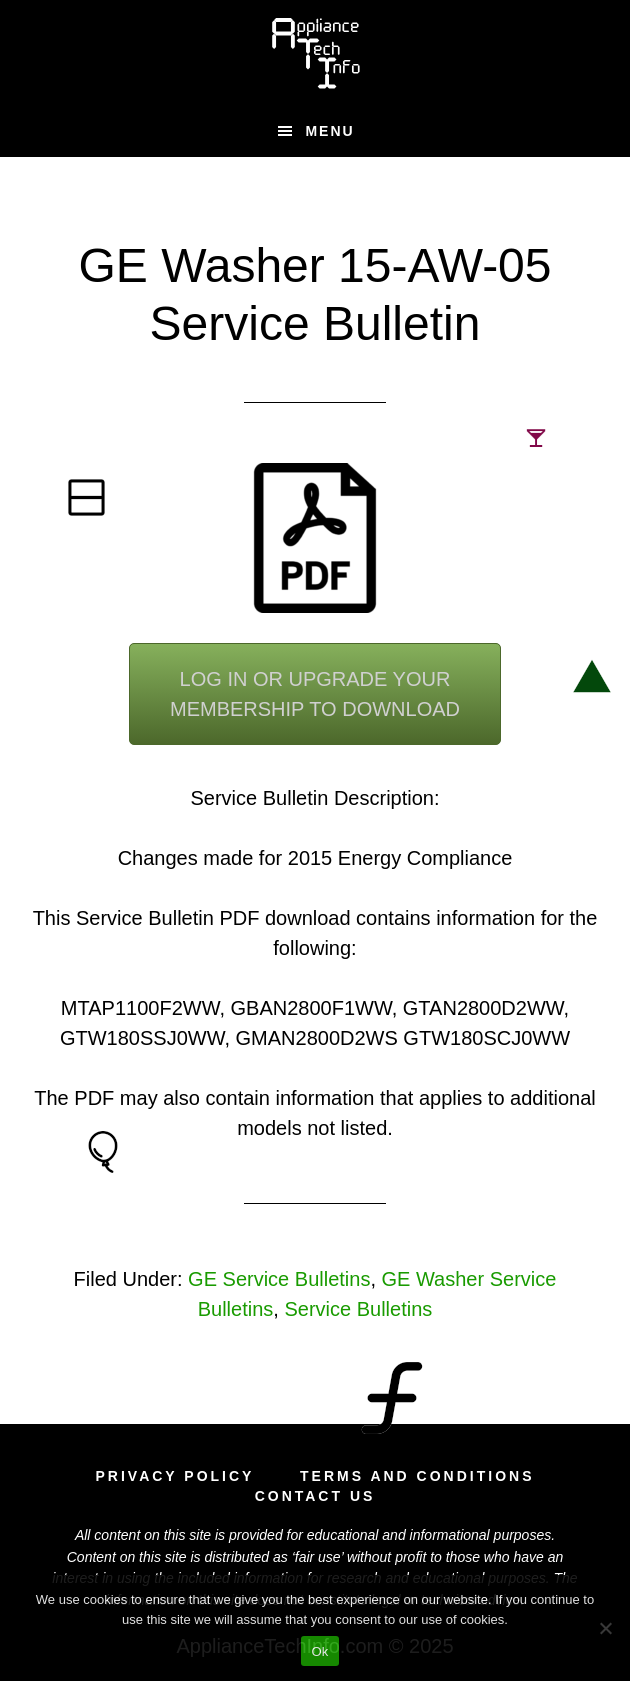 The height and width of the screenshot is (1681, 630). Describe the element at coordinates (392, 1398) in the screenshot. I see `access mathematical or programming functions` at that location.